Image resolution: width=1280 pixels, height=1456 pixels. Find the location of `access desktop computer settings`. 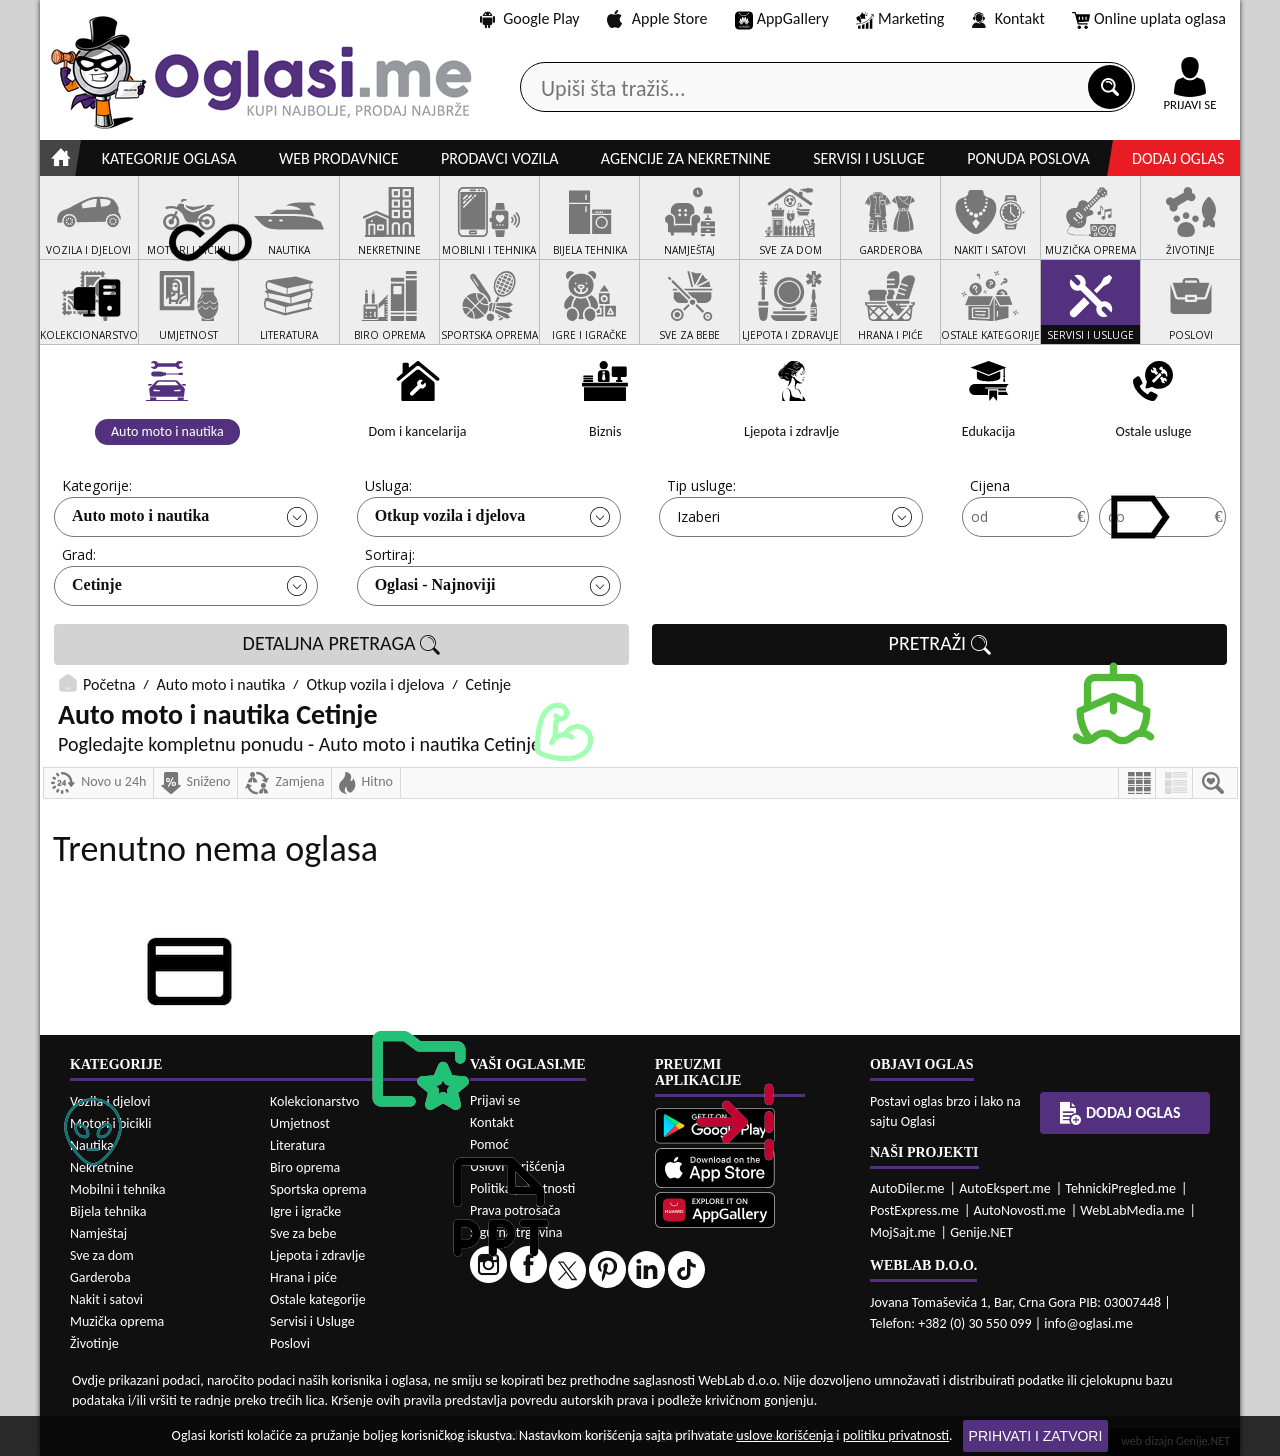

access desktop computer settings is located at coordinates (97, 298).